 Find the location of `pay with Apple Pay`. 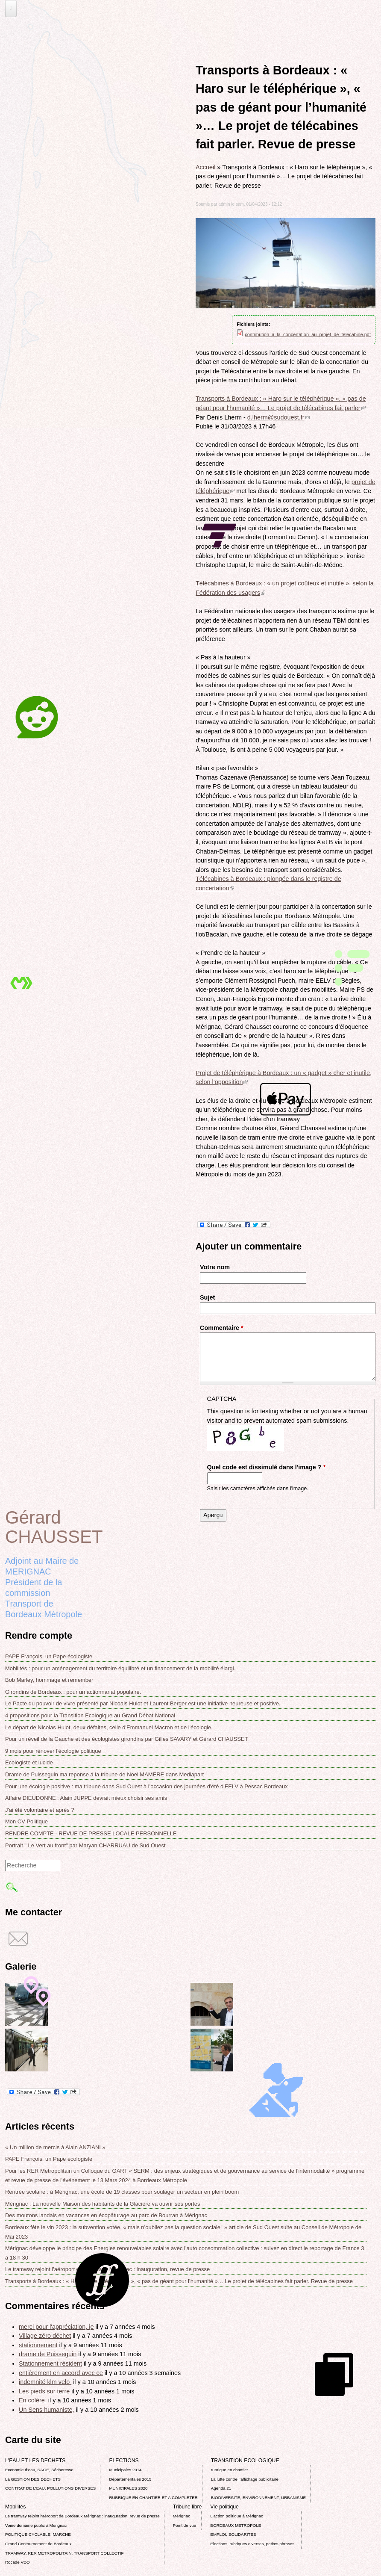

pay with Apple Pay is located at coordinates (285, 1099).